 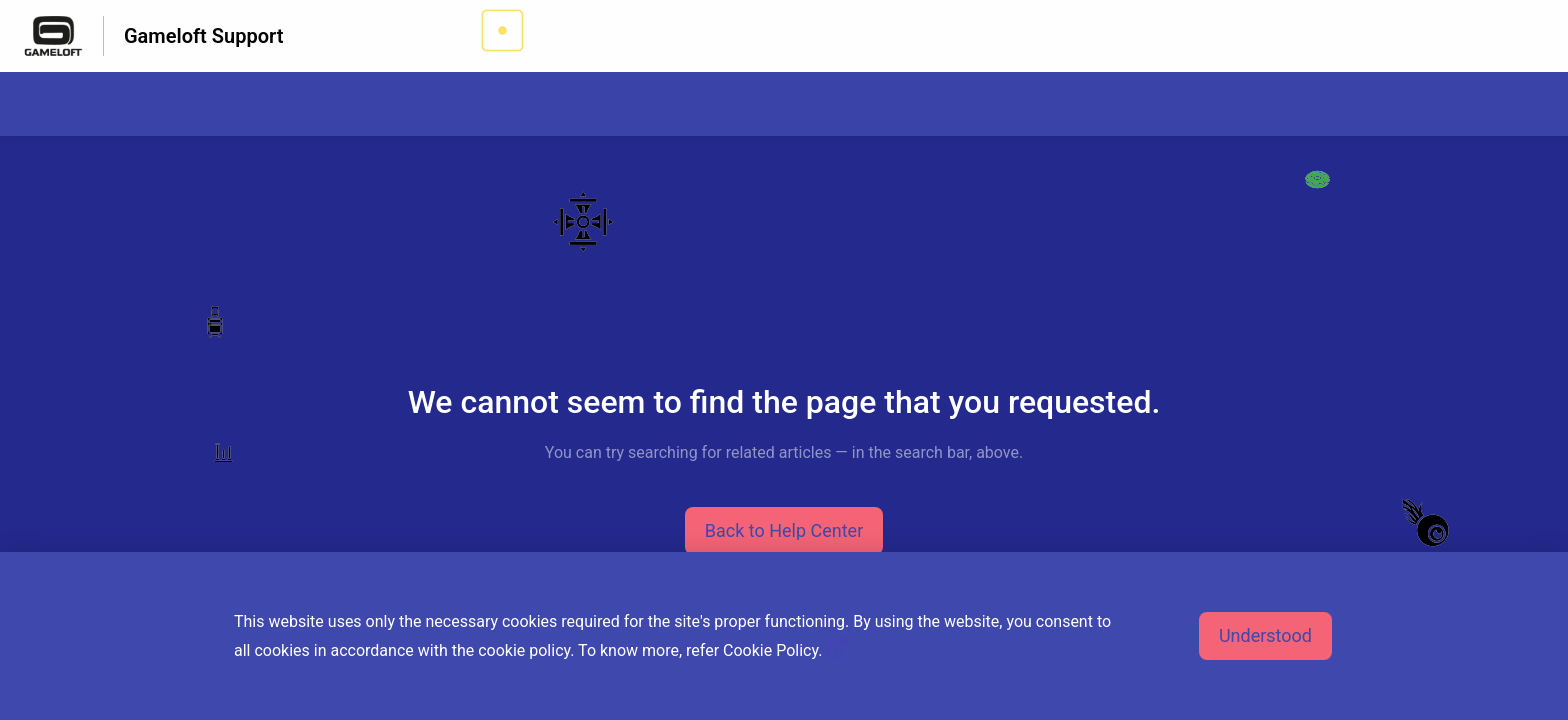 I want to click on religious or gothic-themed game category, so click(x=583, y=222).